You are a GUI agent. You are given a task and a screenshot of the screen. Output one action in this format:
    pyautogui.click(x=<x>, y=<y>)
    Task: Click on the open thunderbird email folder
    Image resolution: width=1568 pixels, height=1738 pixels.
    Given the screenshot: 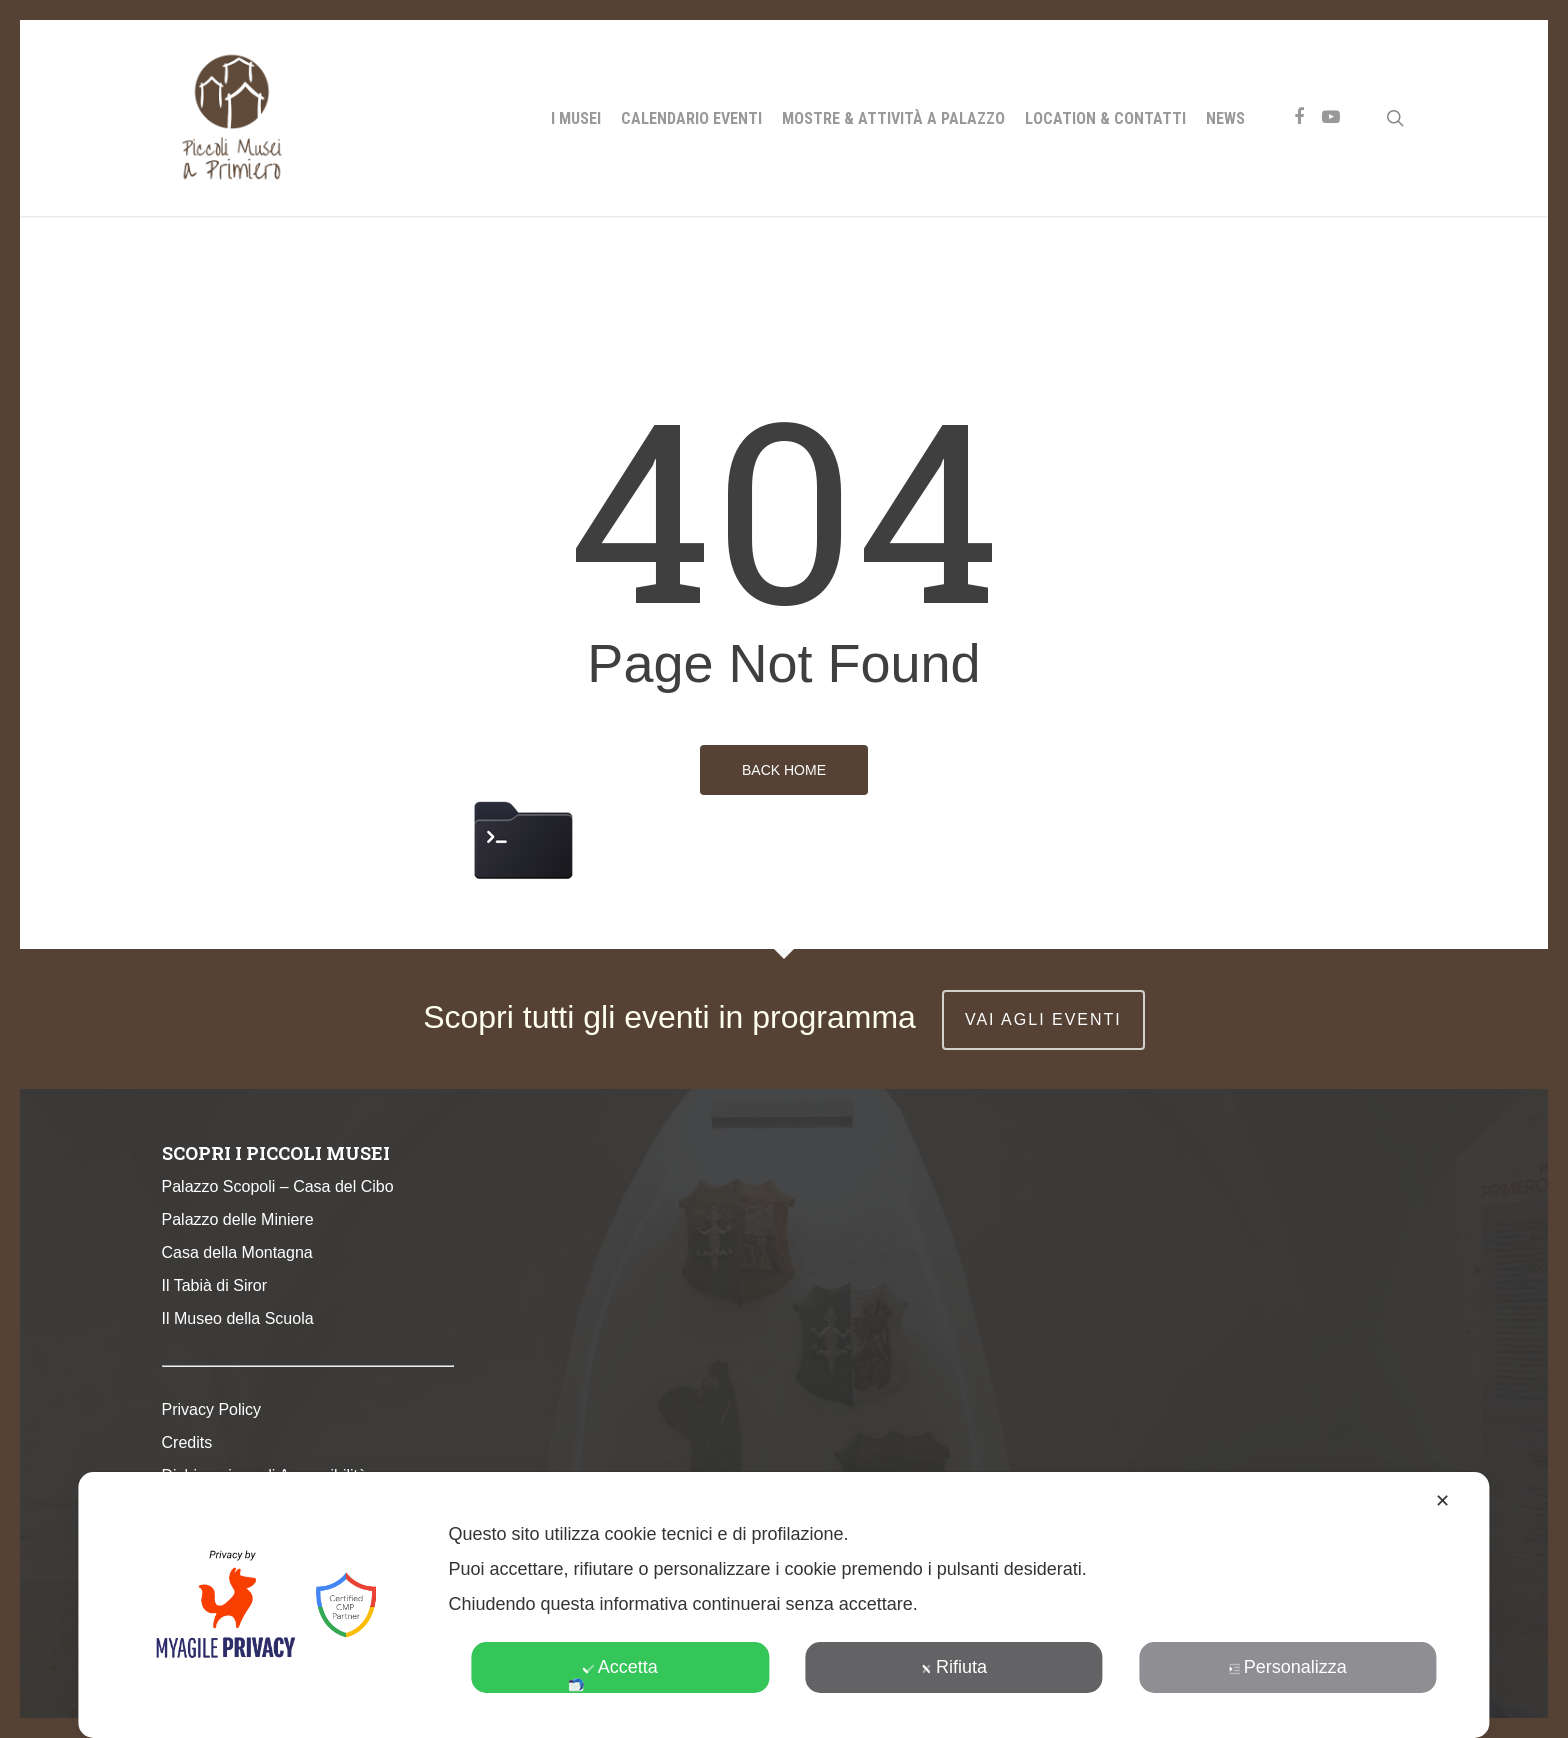 What is the action you would take?
    pyautogui.click(x=576, y=1686)
    